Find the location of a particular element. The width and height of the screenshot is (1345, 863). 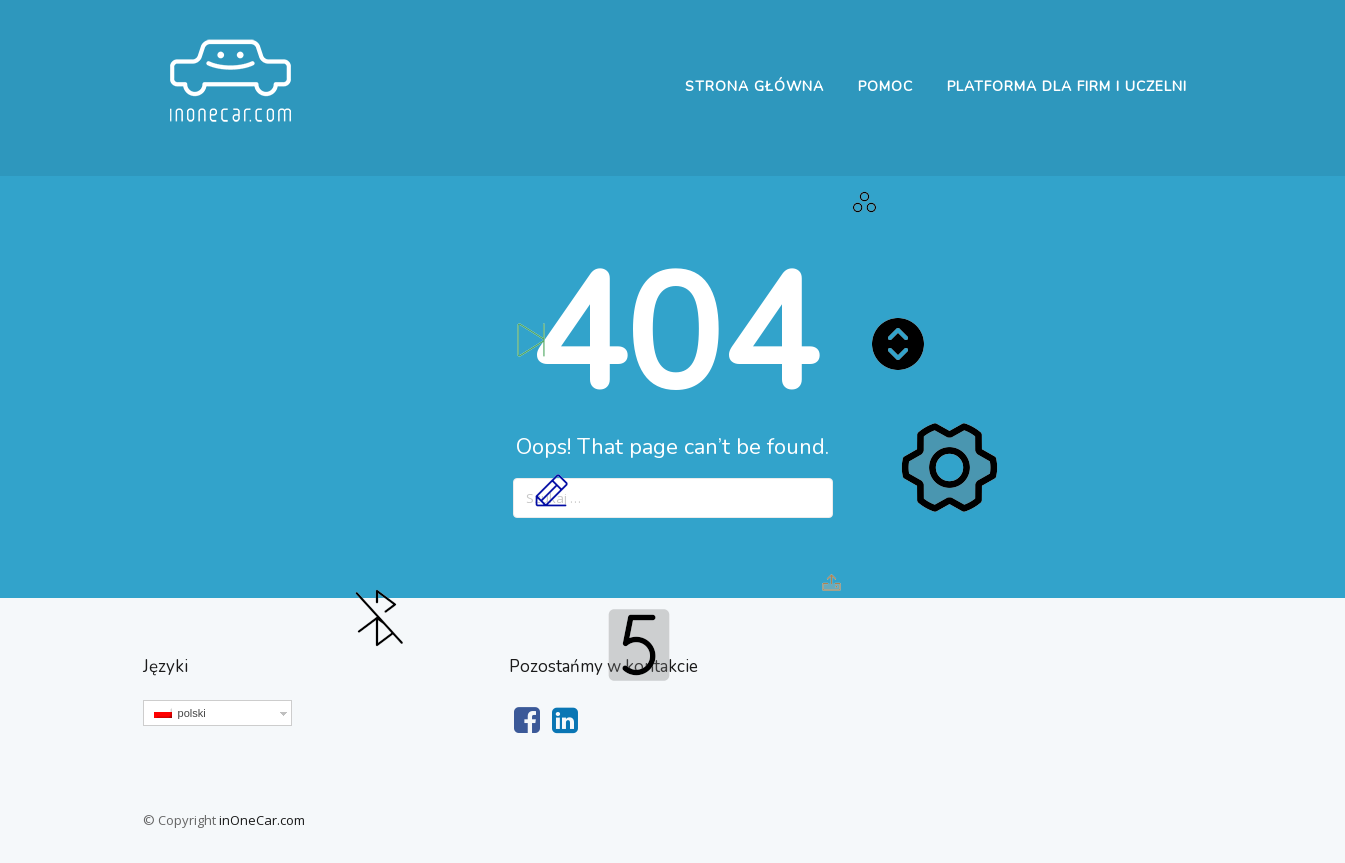

bluetooth is disabled or unavailable is located at coordinates (377, 618).